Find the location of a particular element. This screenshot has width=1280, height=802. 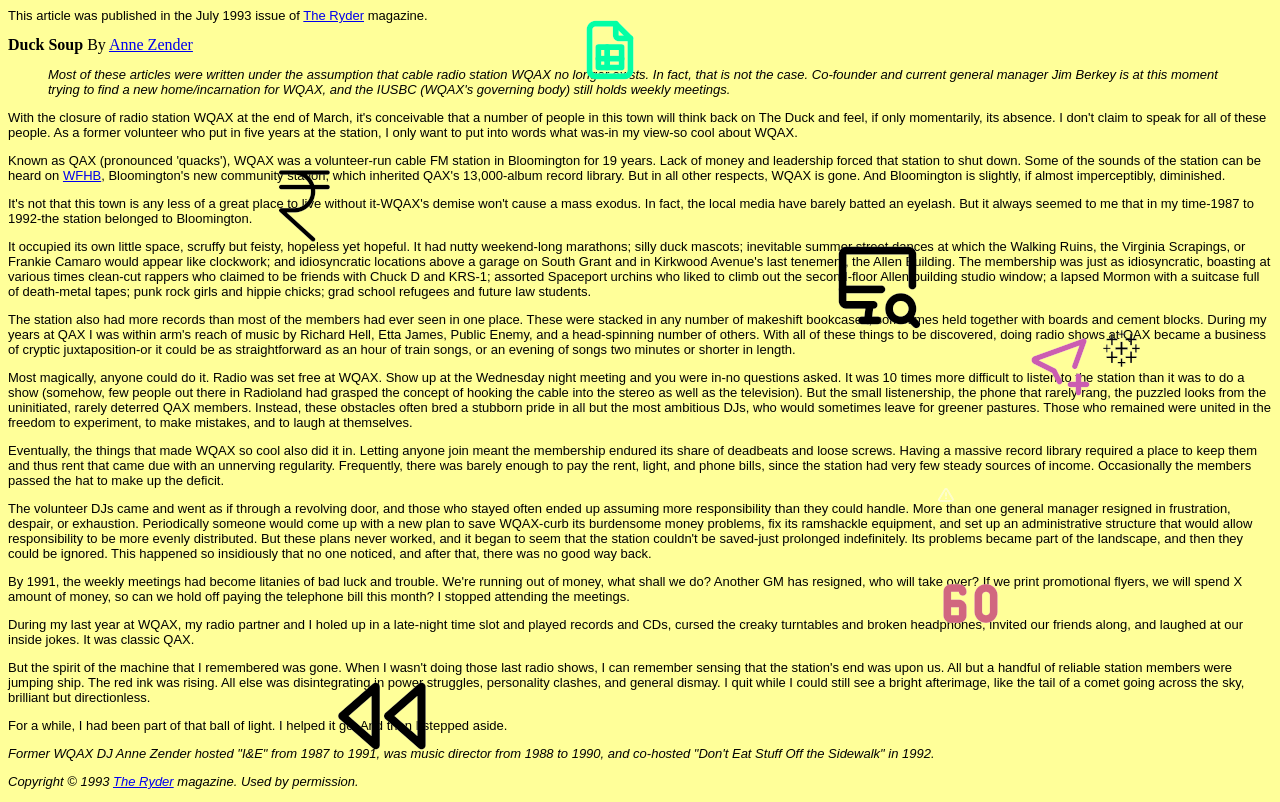

skip to previous track is located at coordinates (384, 716).